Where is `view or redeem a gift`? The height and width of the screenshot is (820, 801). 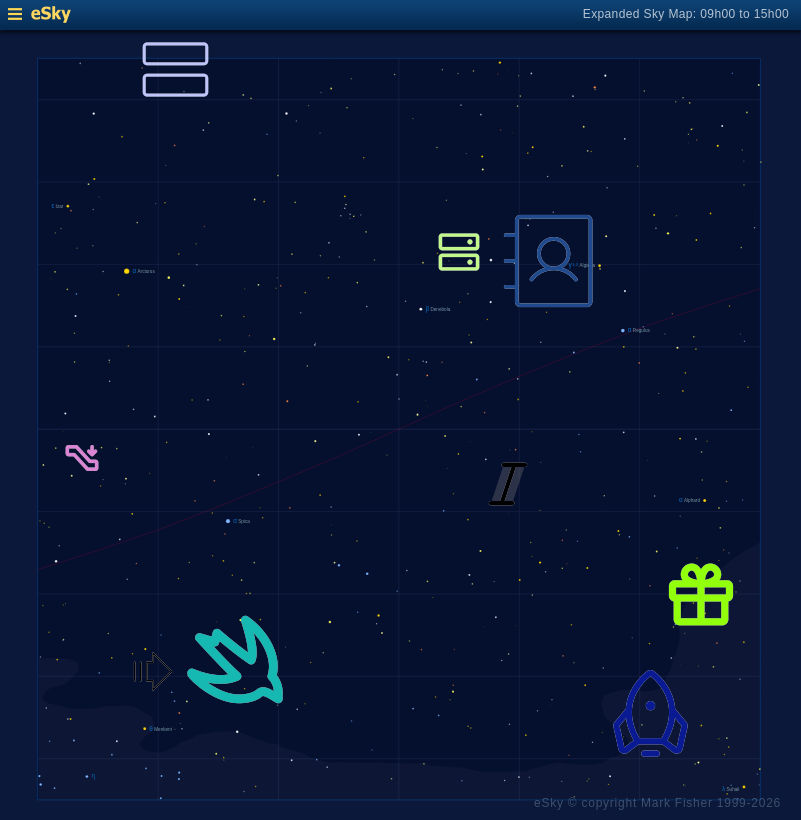
view or redeem a gift is located at coordinates (701, 598).